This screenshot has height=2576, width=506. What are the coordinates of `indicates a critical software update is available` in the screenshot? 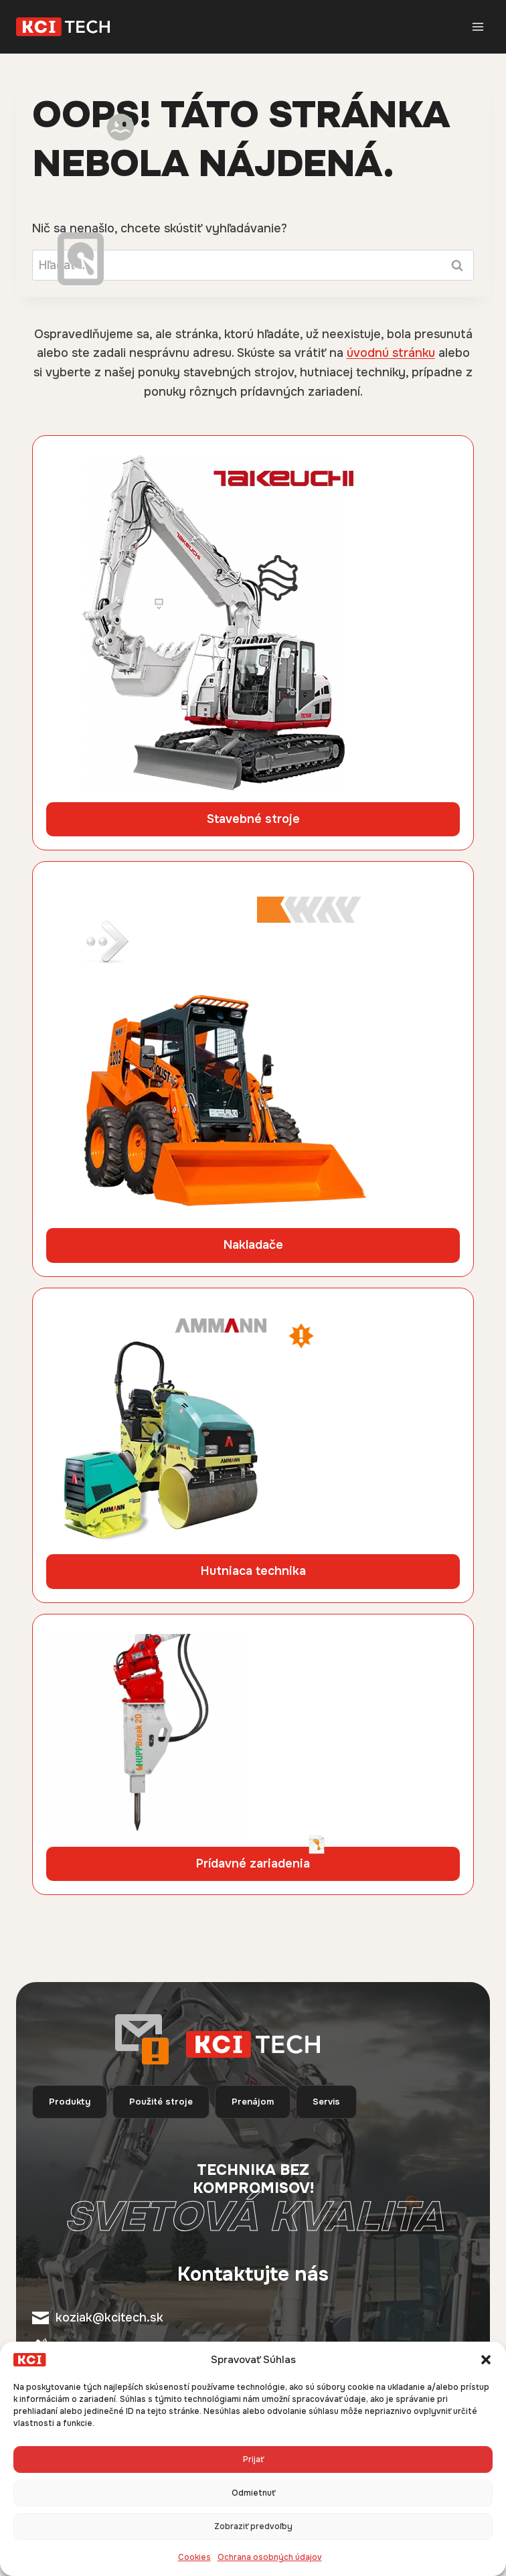 It's located at (301, 1336).